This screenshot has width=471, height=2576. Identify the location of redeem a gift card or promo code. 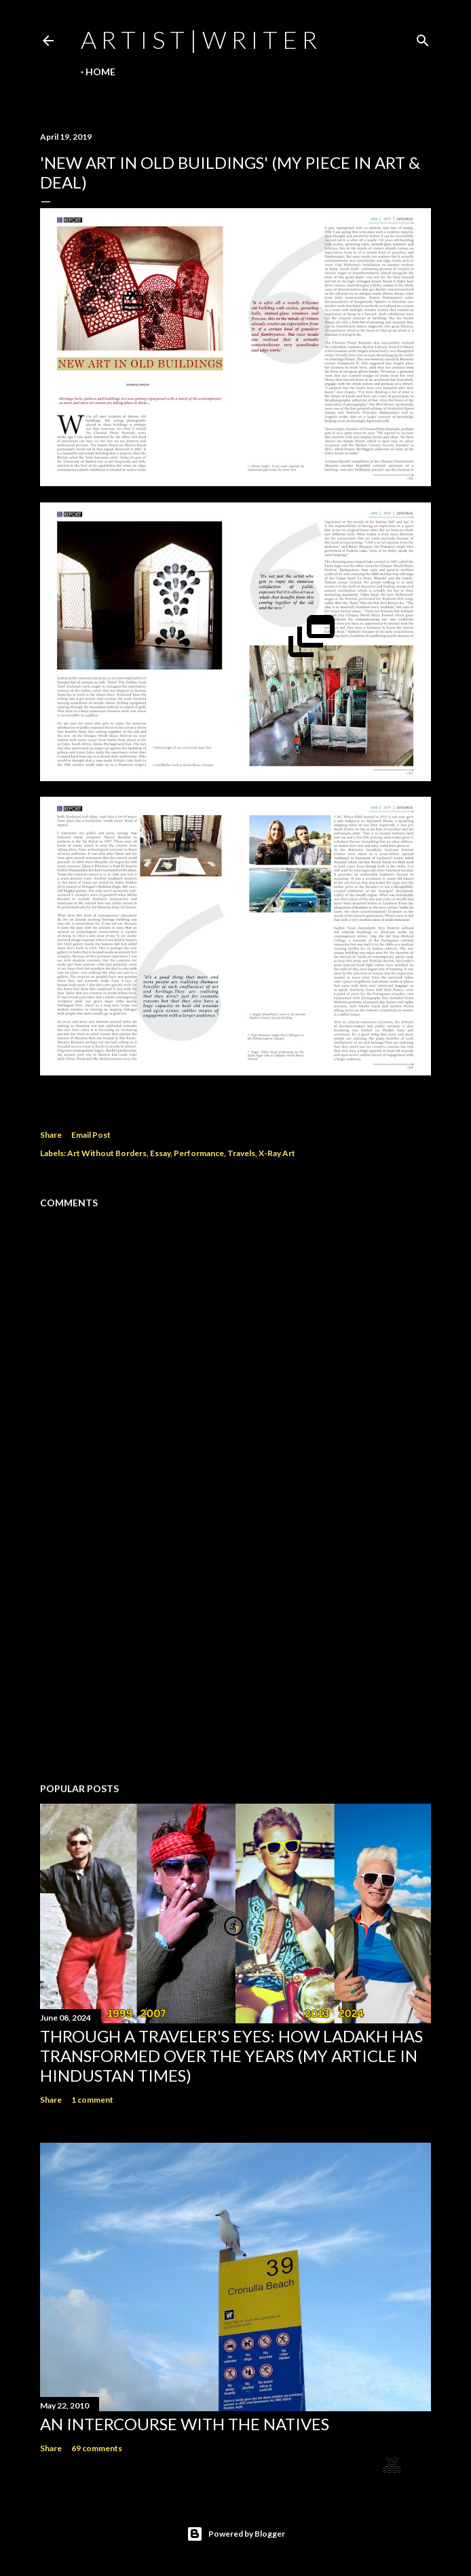
(133, 301).